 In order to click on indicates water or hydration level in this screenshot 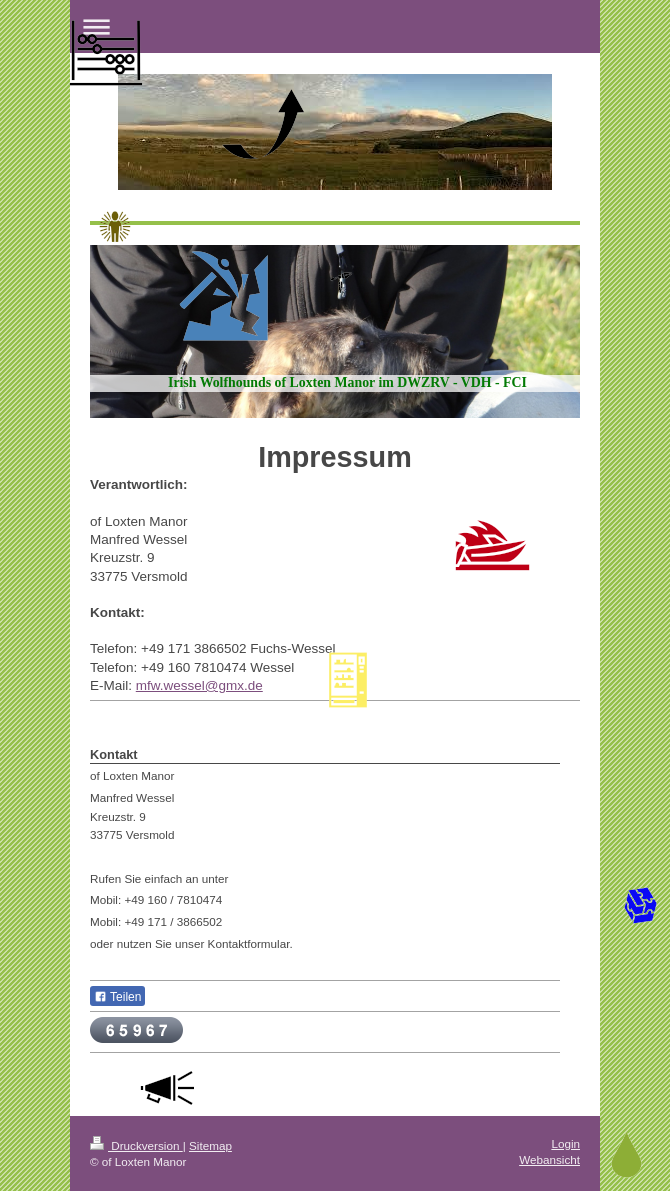, I will do `click(626, 1154)`.